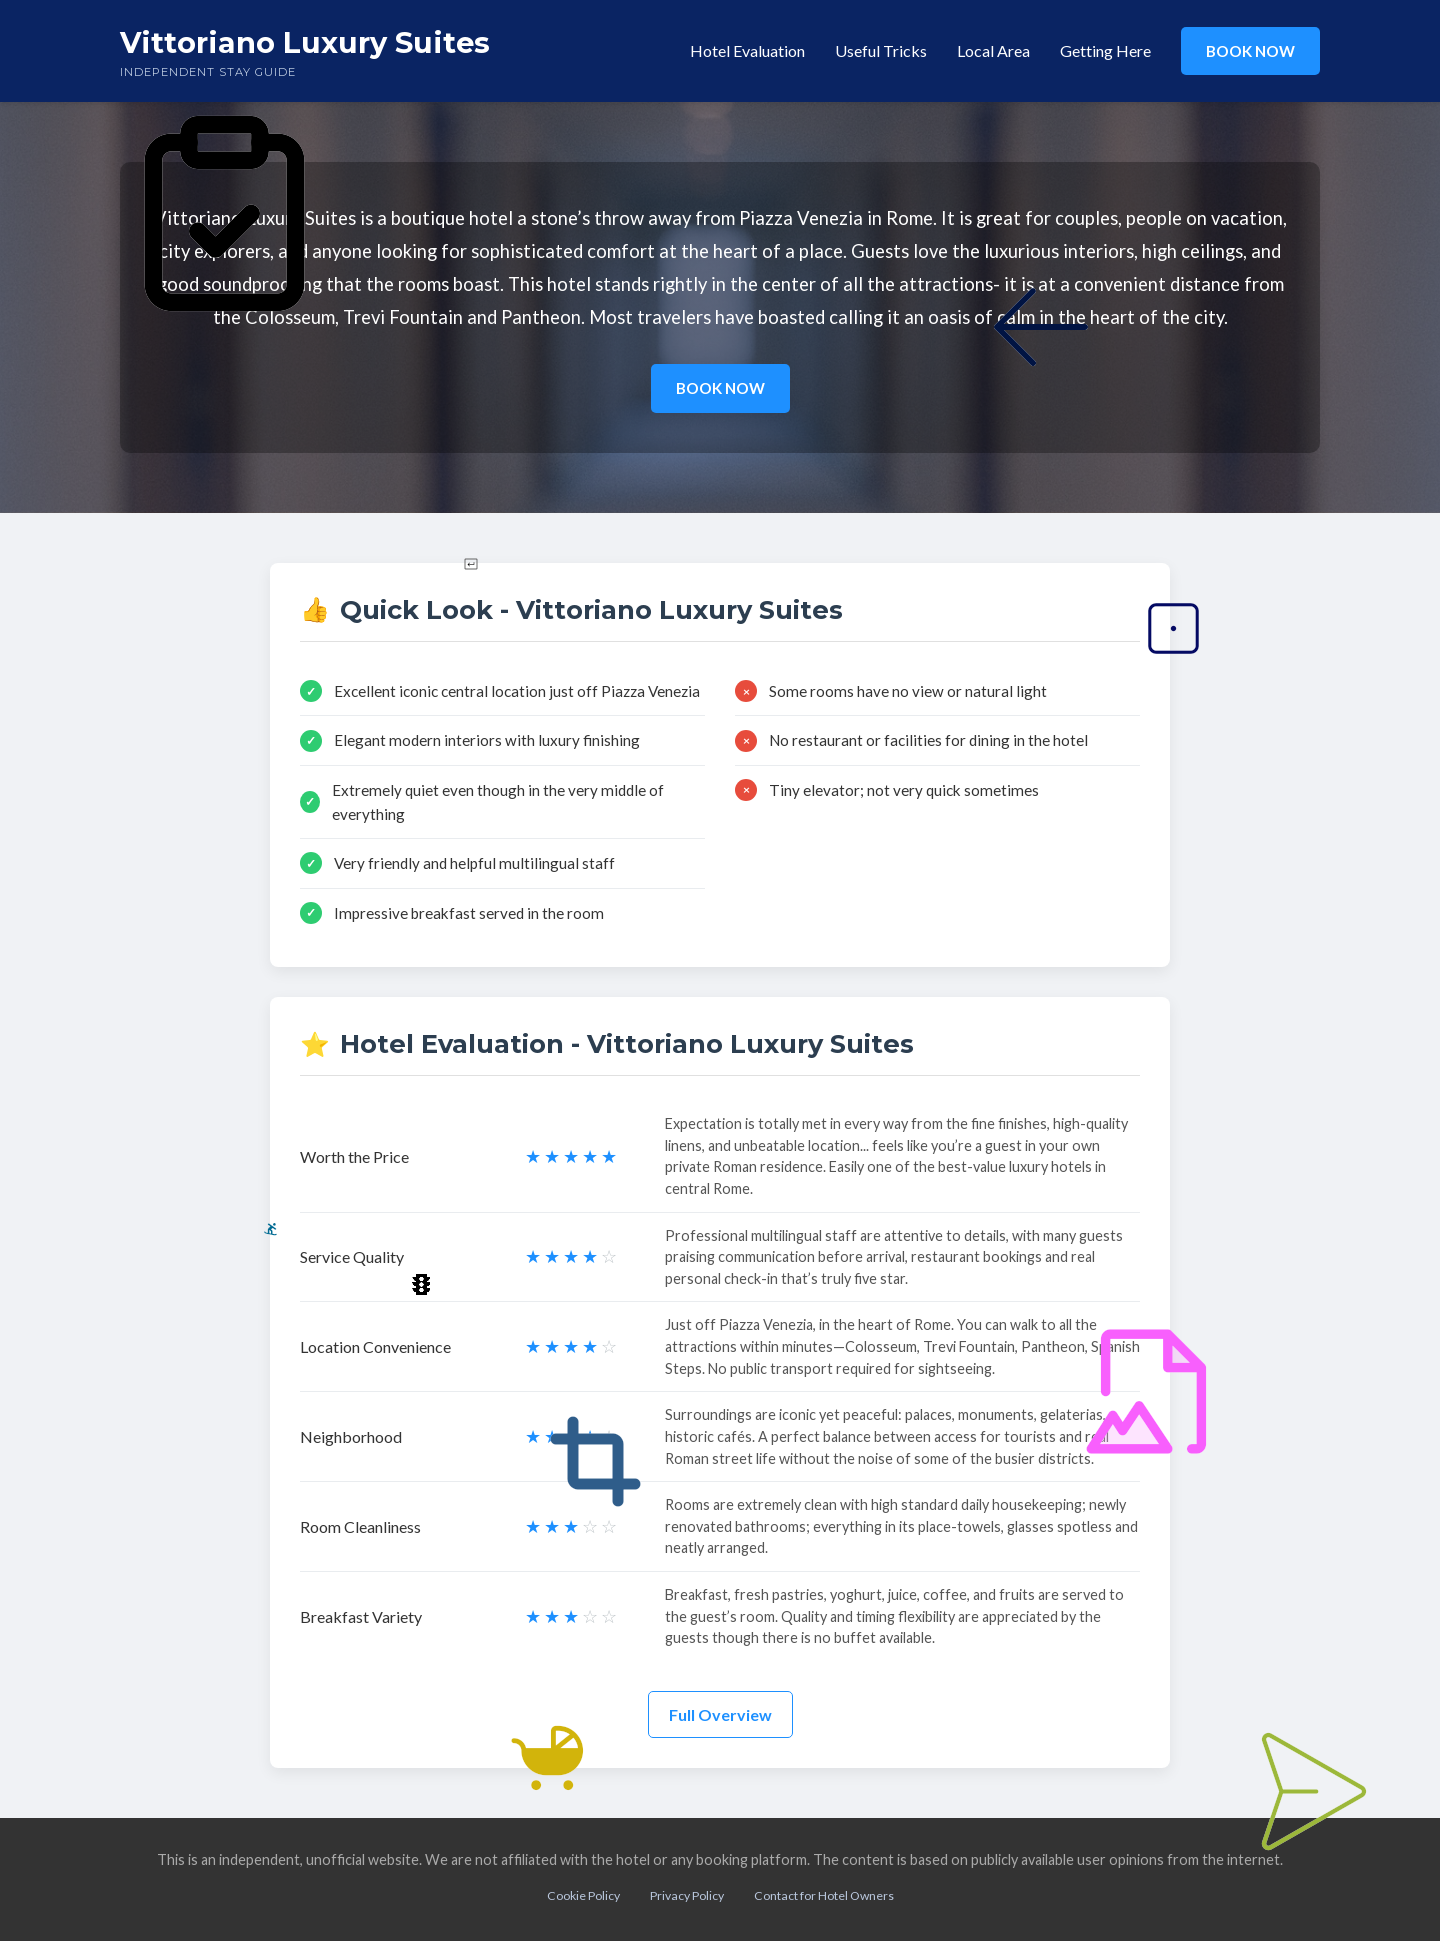  I want to click on go back to the previous screen, so click(1041, 327).